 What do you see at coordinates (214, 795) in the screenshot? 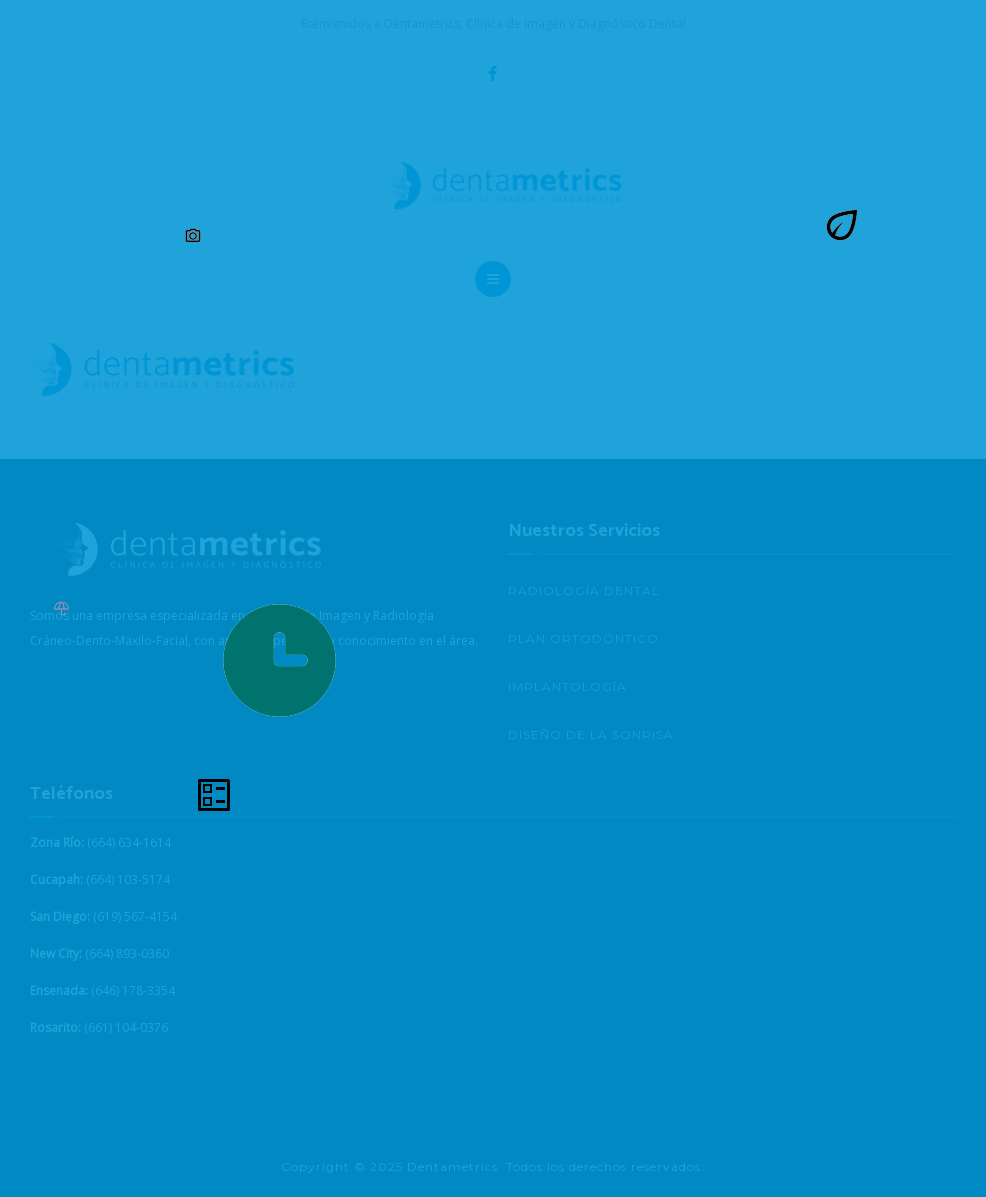
I see `view ballot or voting options` at bounding box center [214, 795].